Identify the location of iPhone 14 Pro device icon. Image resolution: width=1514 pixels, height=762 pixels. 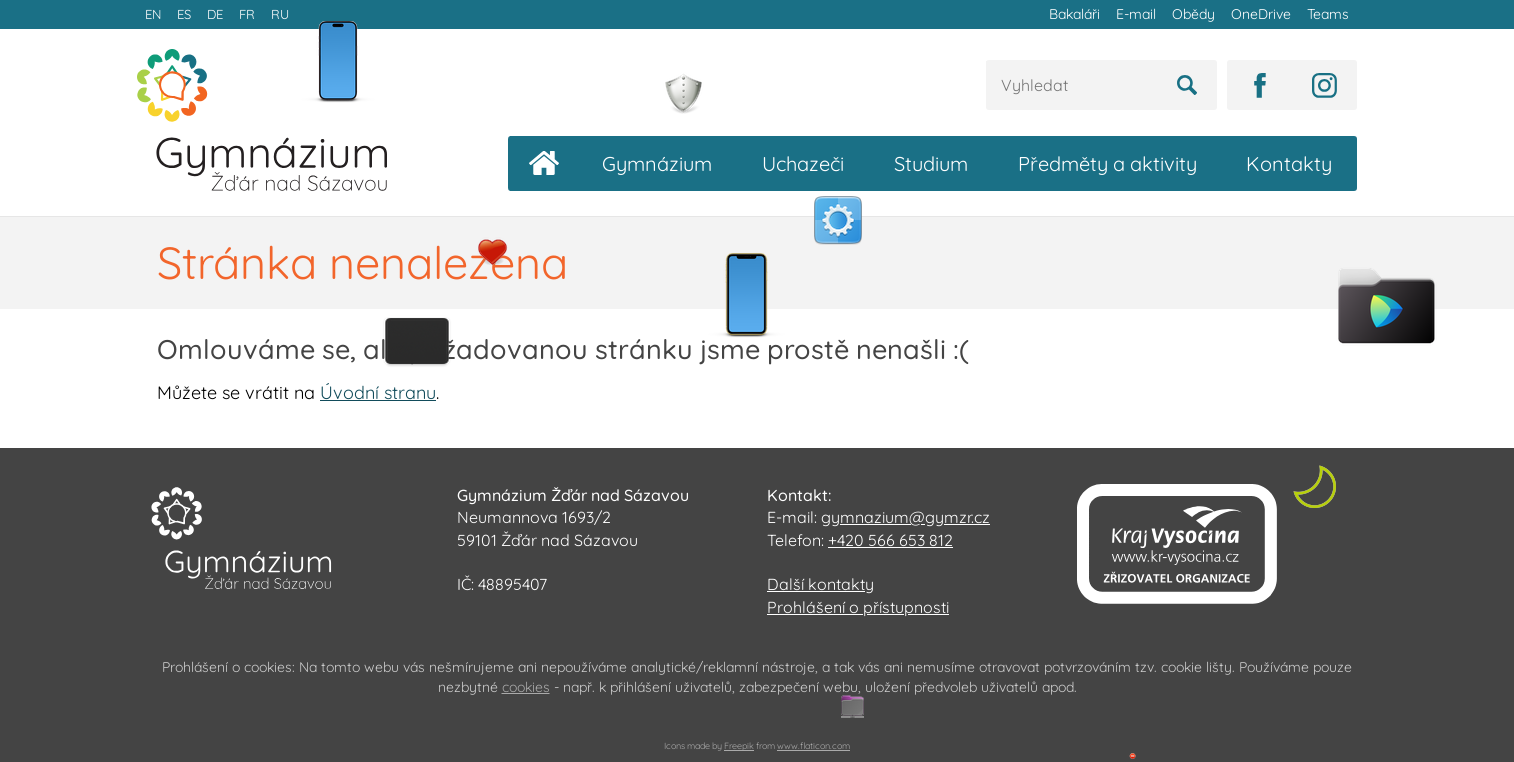
(338, 62).